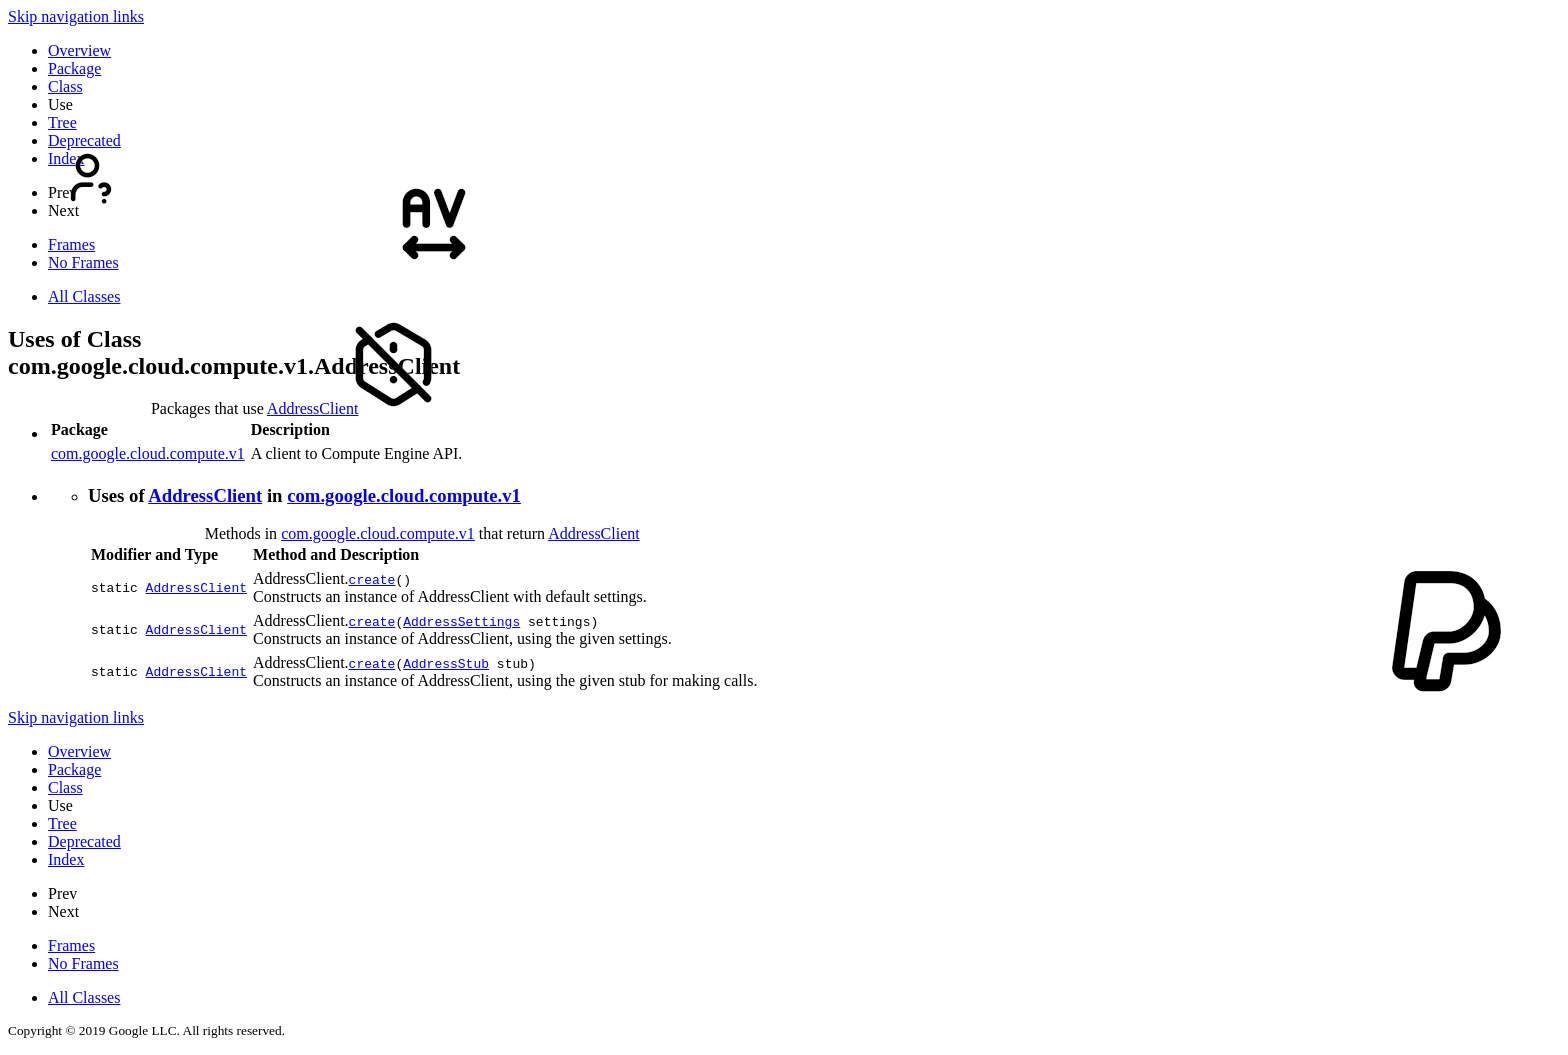 The height and width of the screenshot is (1055, 1568). Describe the element at coordinates (87, 177) in the screenshot. I see `unknown or unidentified user` at that location.